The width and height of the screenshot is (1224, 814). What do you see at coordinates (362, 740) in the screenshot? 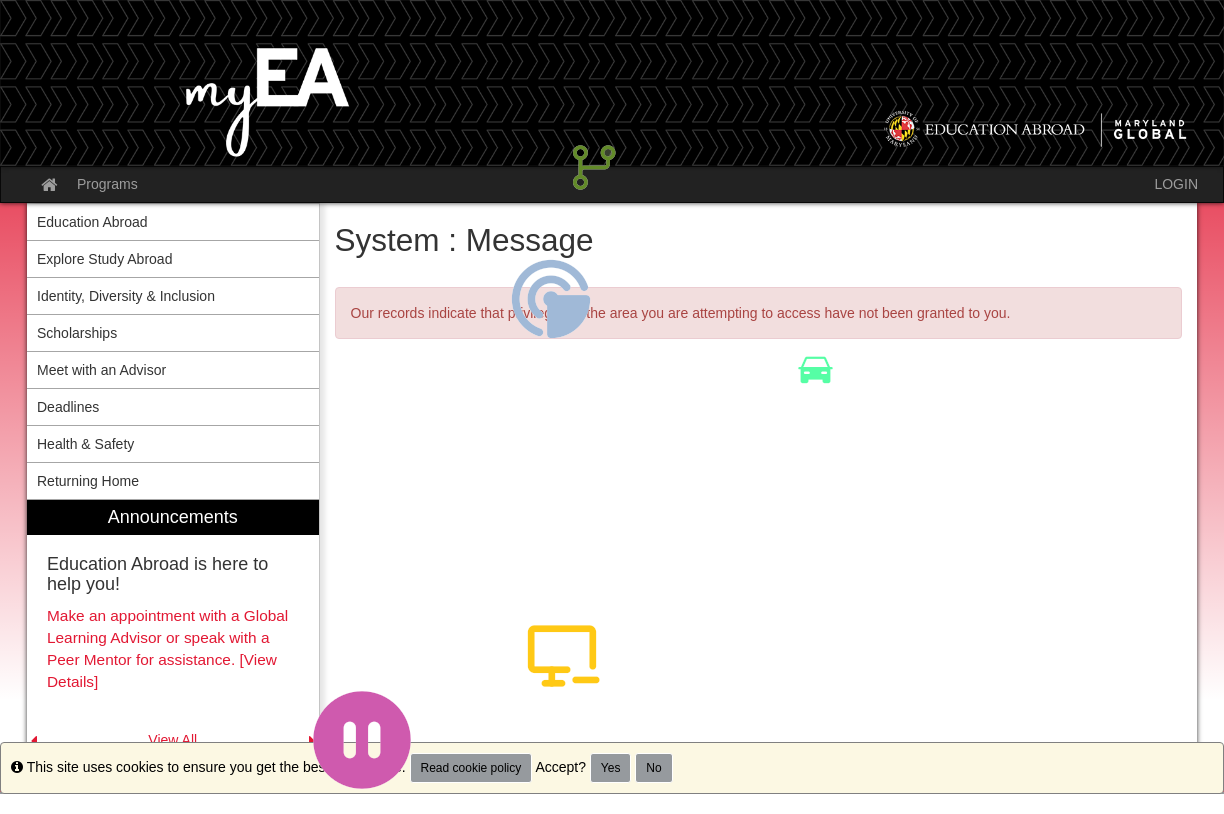
I see `pause media playback` at bounding box center [362, 740].